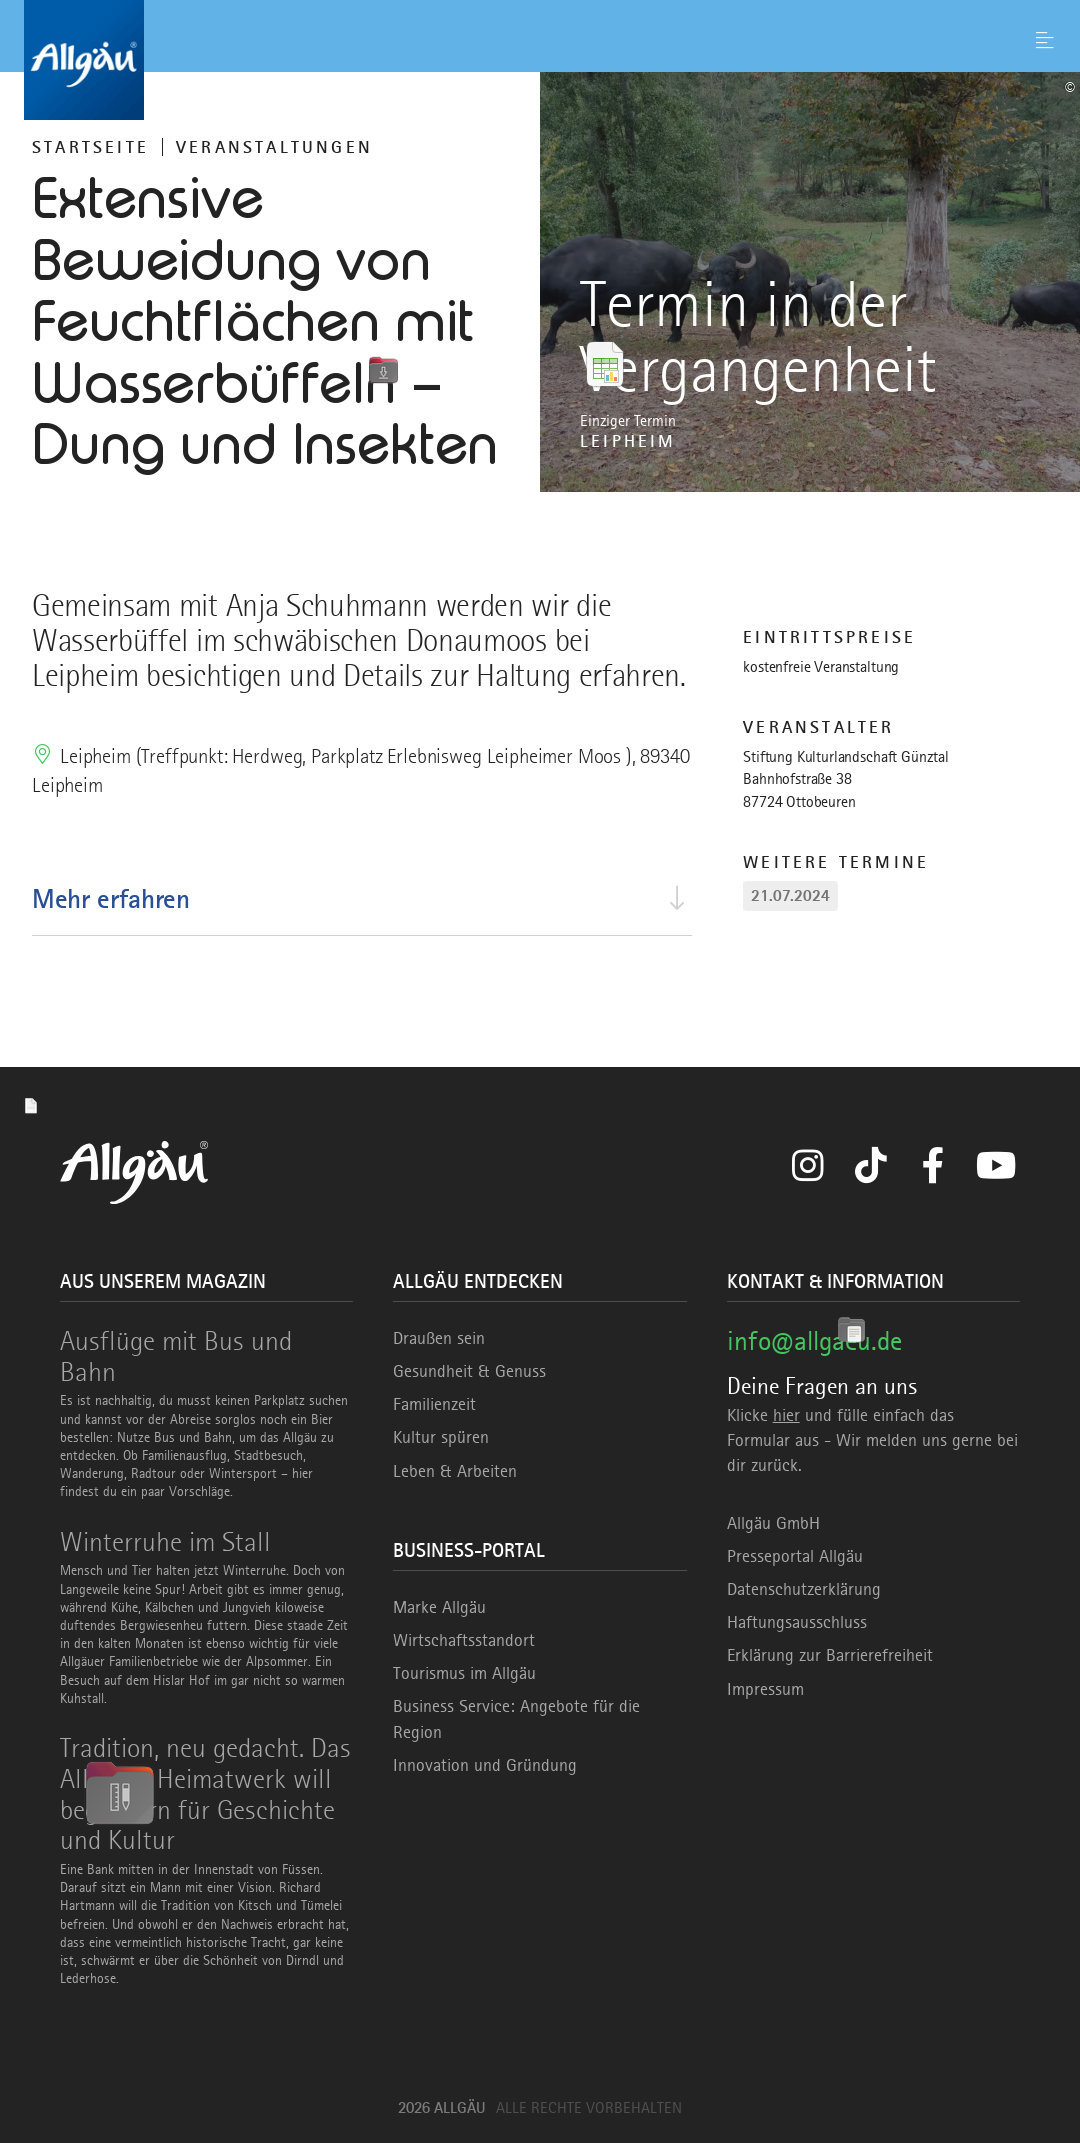 The width and height of the screenshot is (1080, 2143). What do you see at coordinates (851, 1329) in the screenshot?
I see `open a document from file browser` at bounding box center [851, 1329].